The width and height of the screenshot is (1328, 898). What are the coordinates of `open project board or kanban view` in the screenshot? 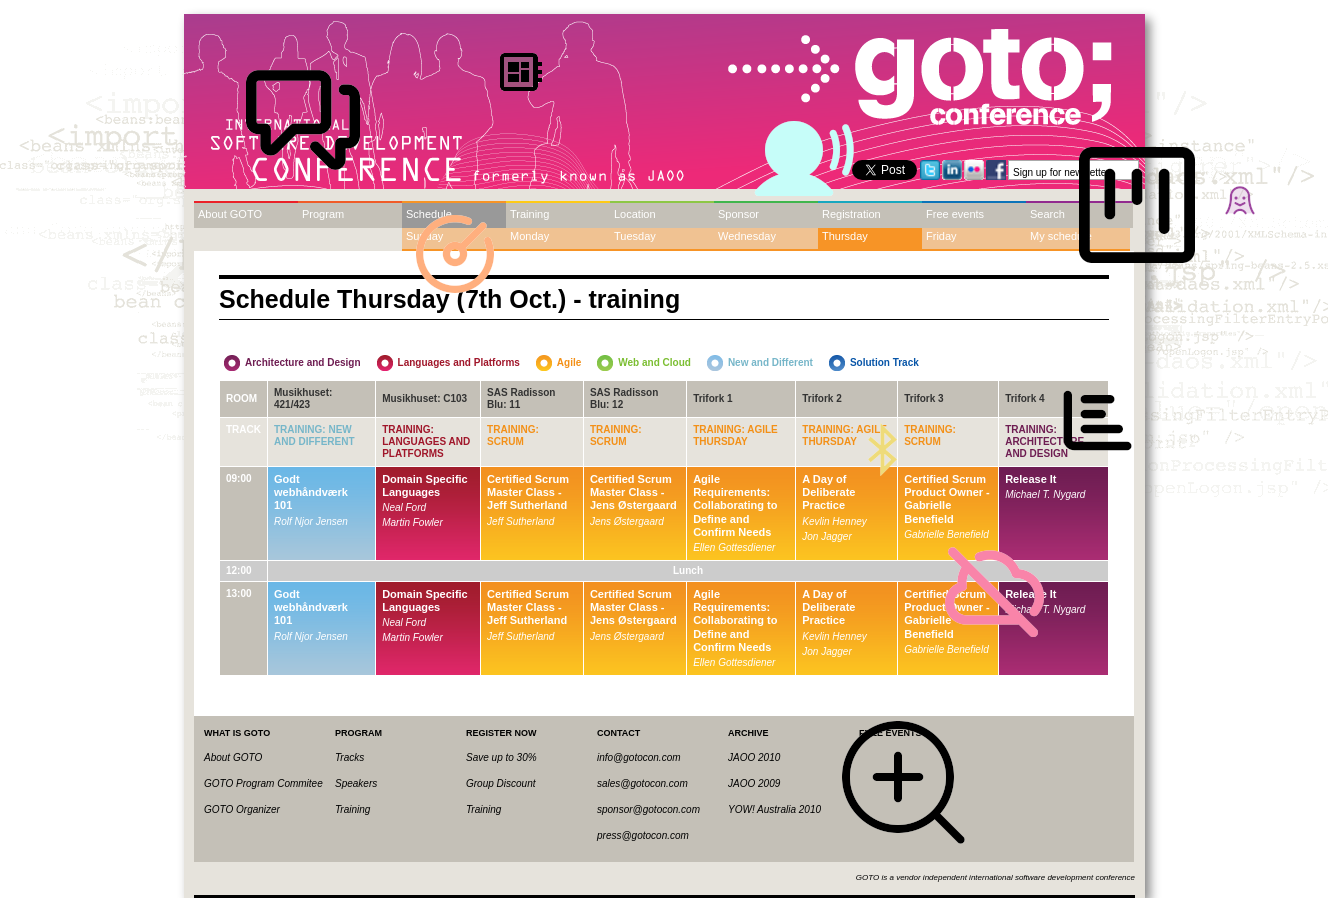 It's located at (1137, 205).